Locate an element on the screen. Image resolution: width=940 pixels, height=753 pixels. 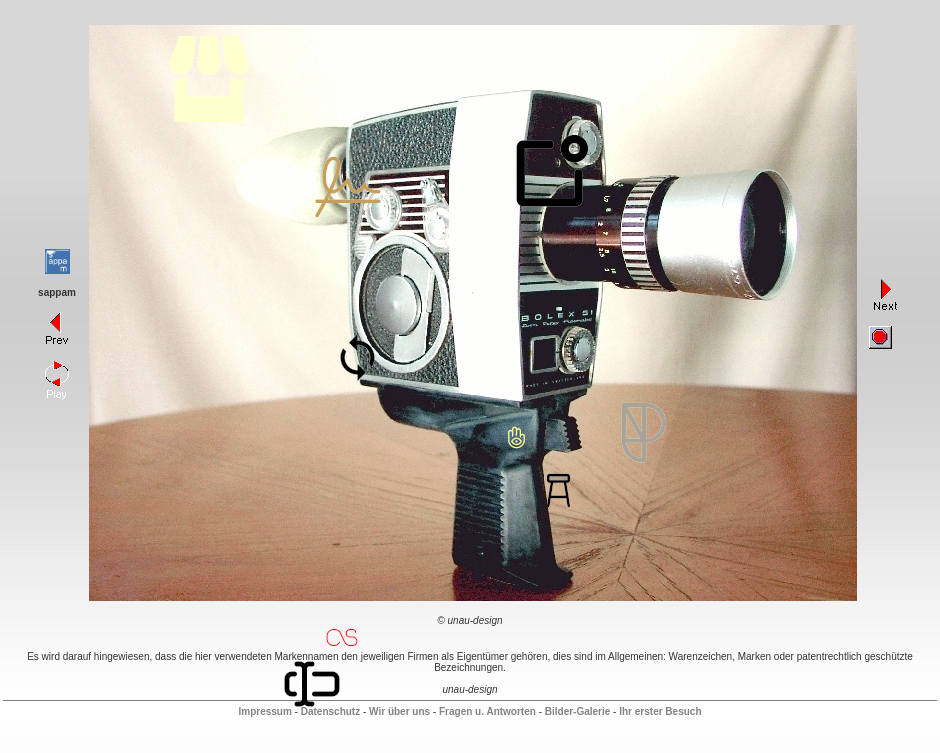
phosphor icons logo is located at coordinates (639, 429).